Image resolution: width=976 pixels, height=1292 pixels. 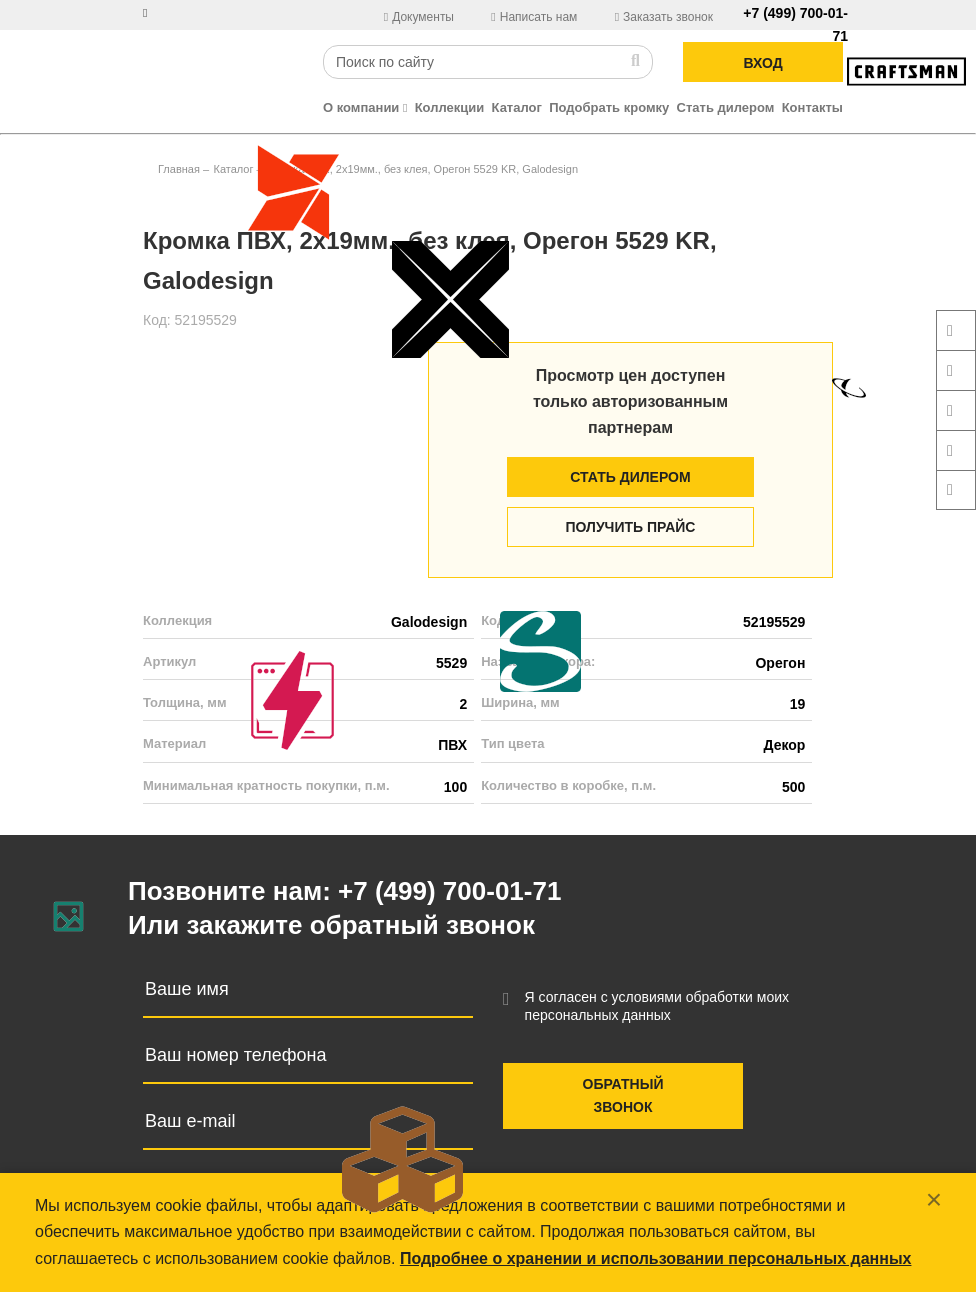 What do you see at coordinates (402, 1159) in the screenshot?
I see `visit docs.rs documentation site` at bounding box center [402, 1159].